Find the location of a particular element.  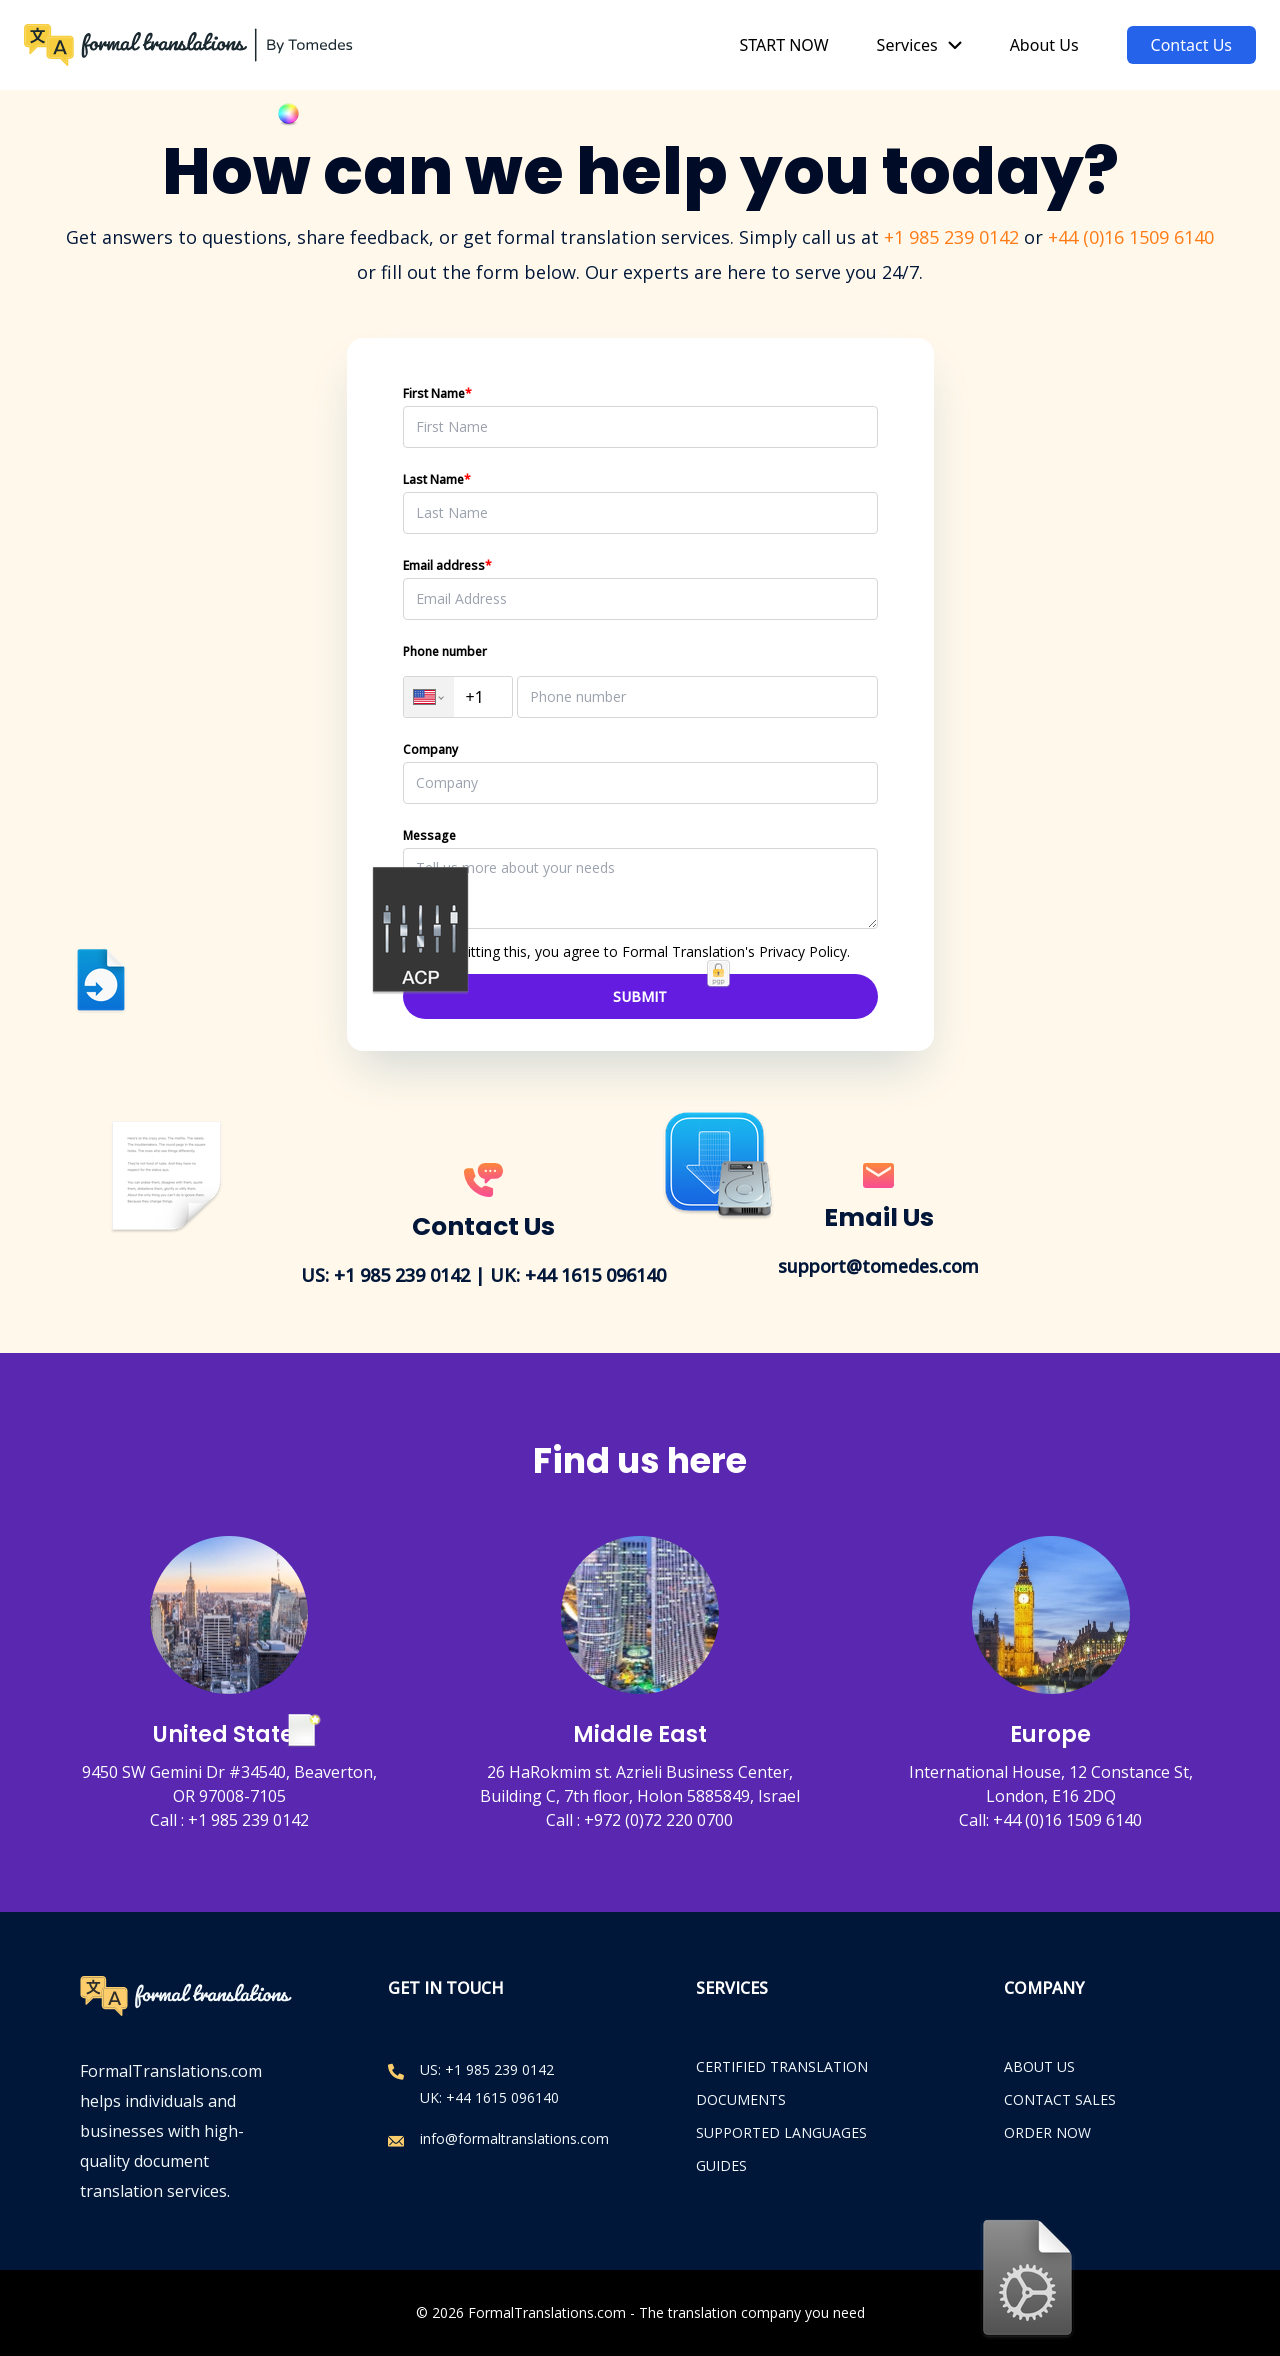

create a new document is located at coordinates (304, 1730).